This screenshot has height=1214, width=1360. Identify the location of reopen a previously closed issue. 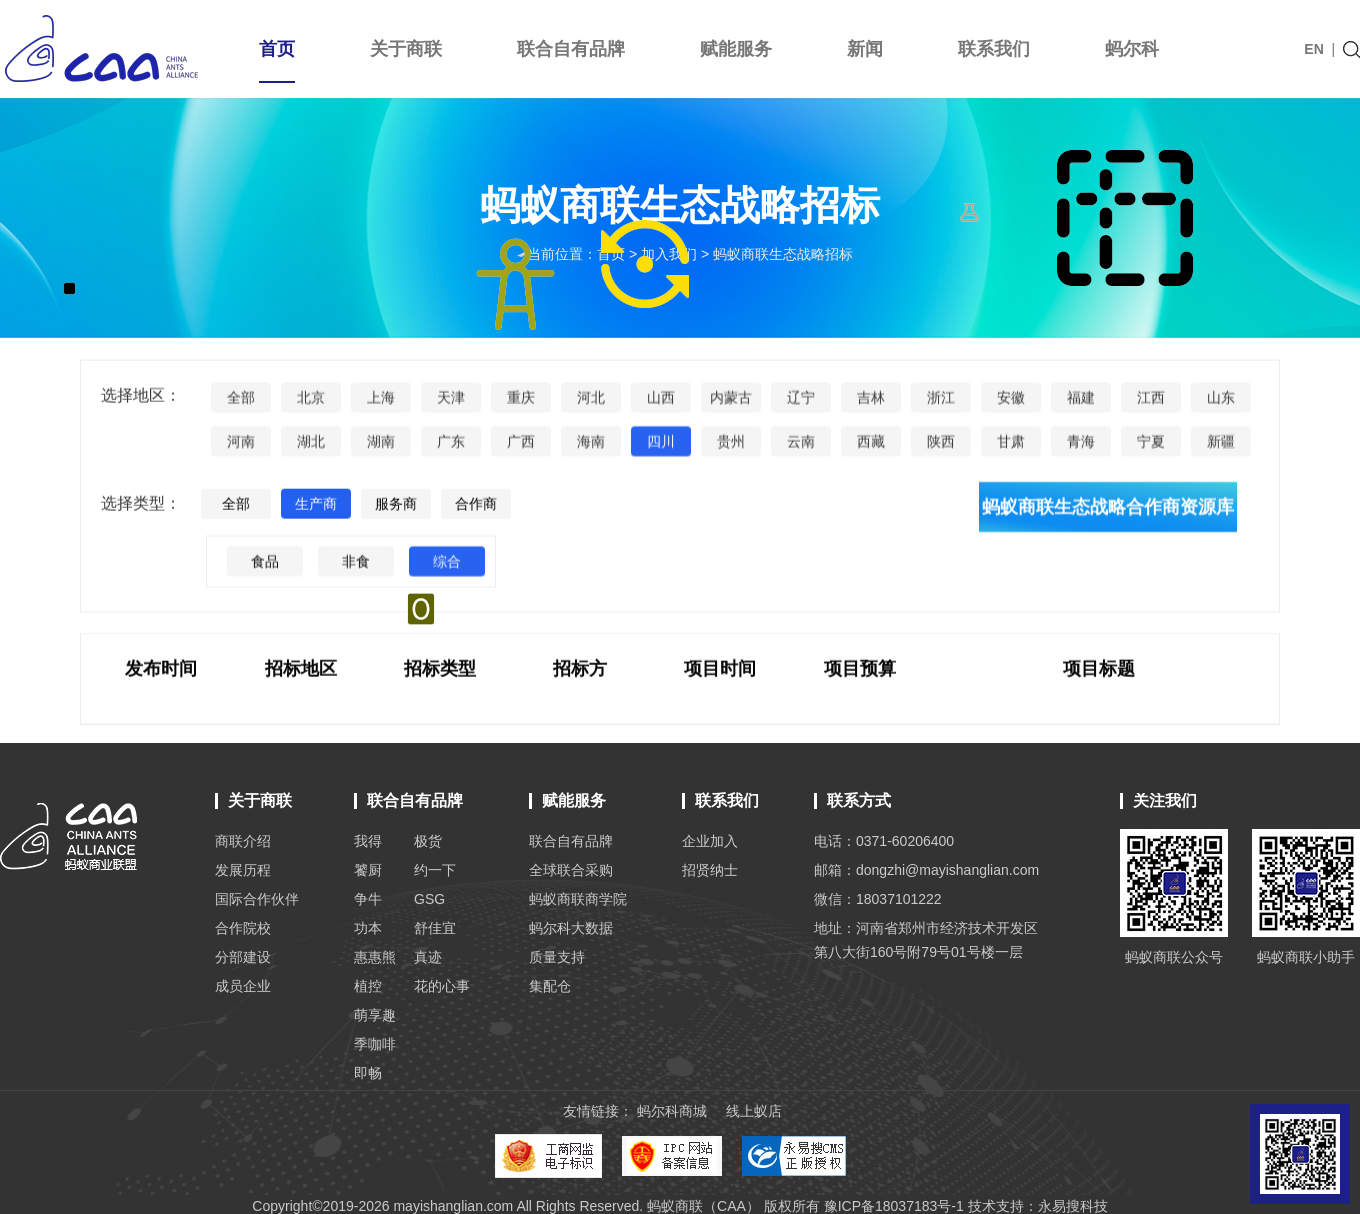
(645, 264).